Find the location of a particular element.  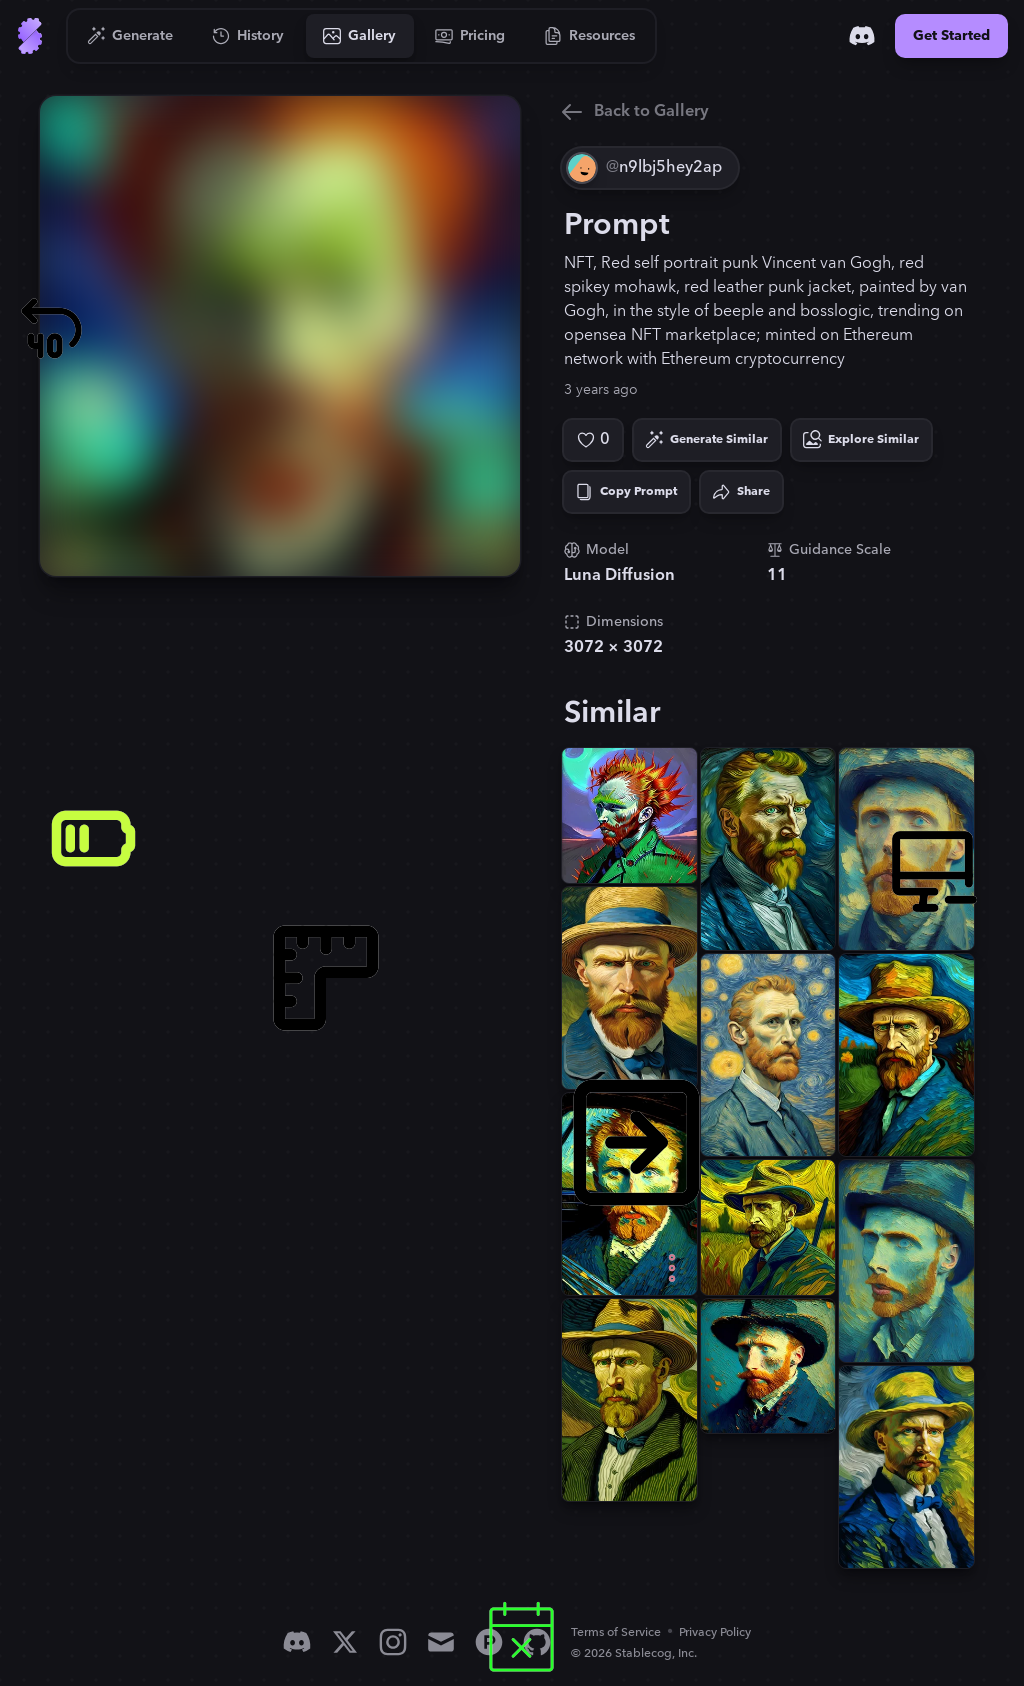

indicates low battery level is located at coordinates (93, 838).